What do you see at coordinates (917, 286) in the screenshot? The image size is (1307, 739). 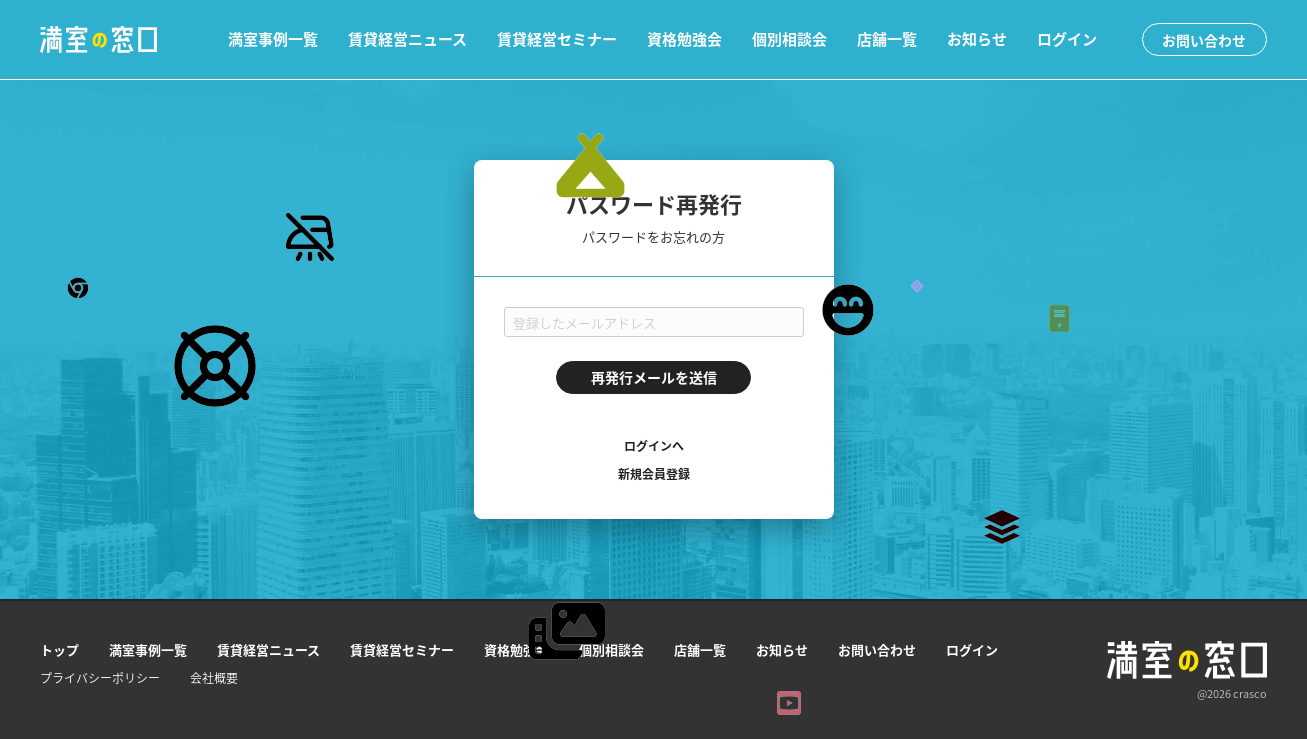 I see `fantasy flight games logo` at bounding box center [917, 286].